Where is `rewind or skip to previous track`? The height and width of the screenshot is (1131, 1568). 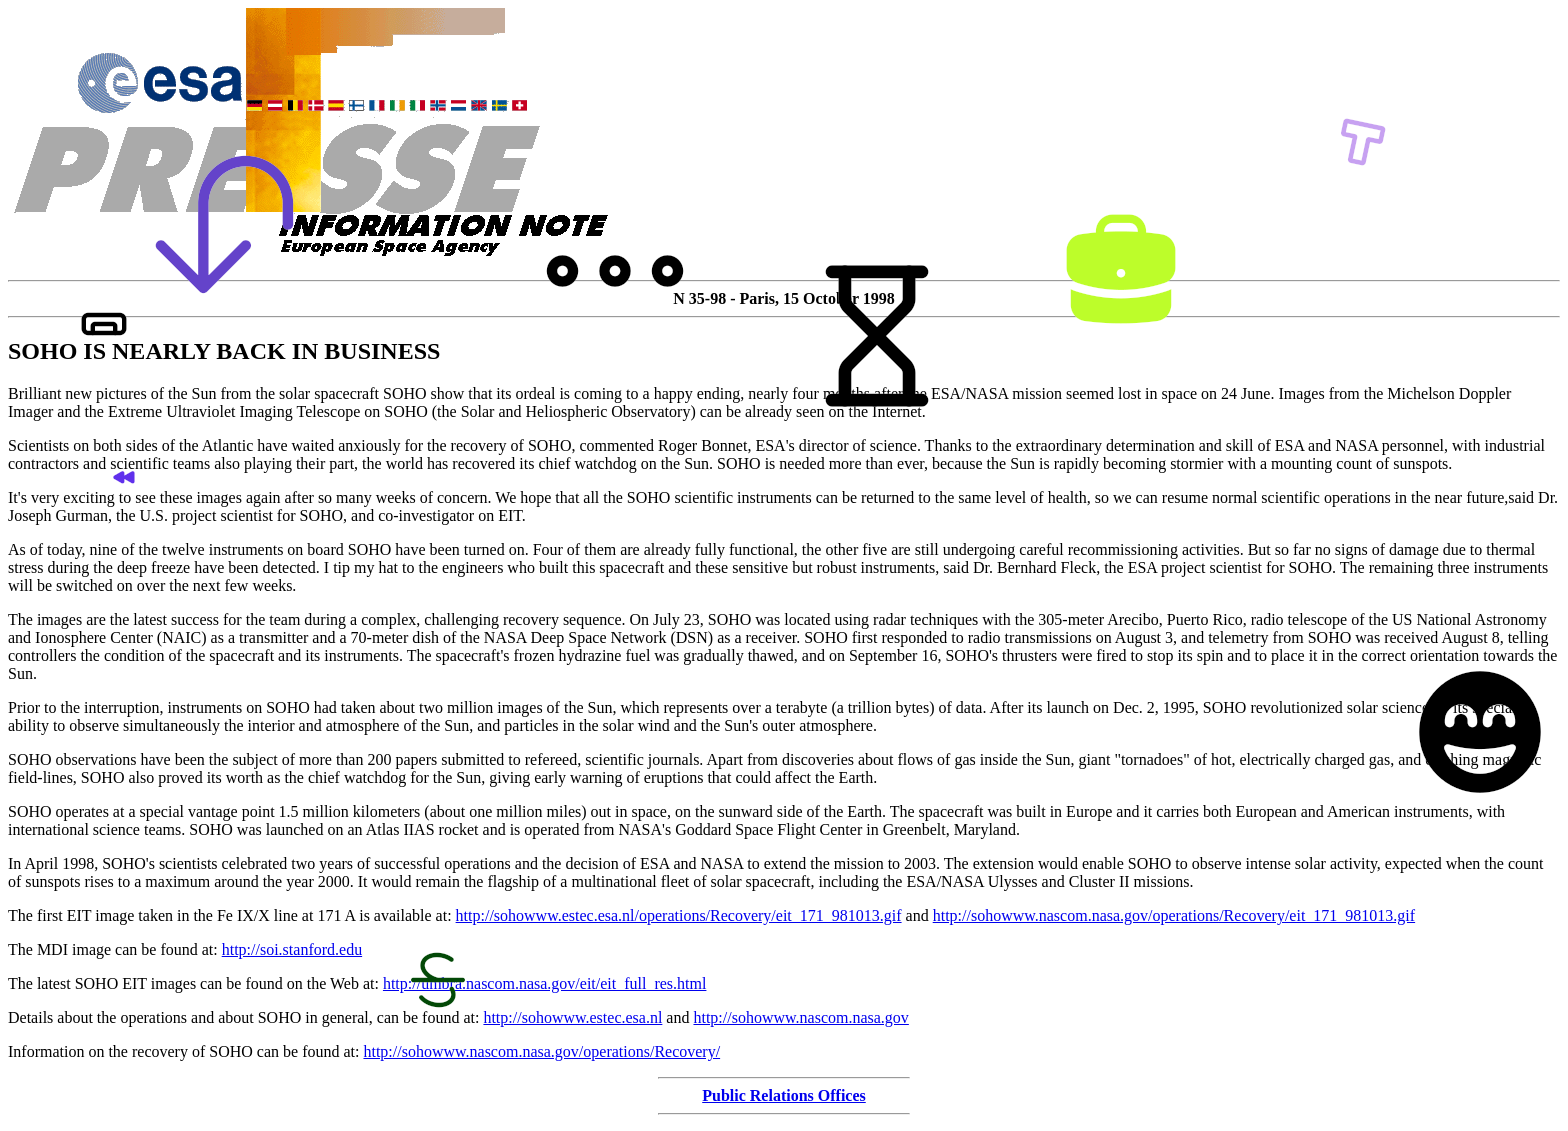 rewind or skip to previous track is located at coordinates (124, 476).